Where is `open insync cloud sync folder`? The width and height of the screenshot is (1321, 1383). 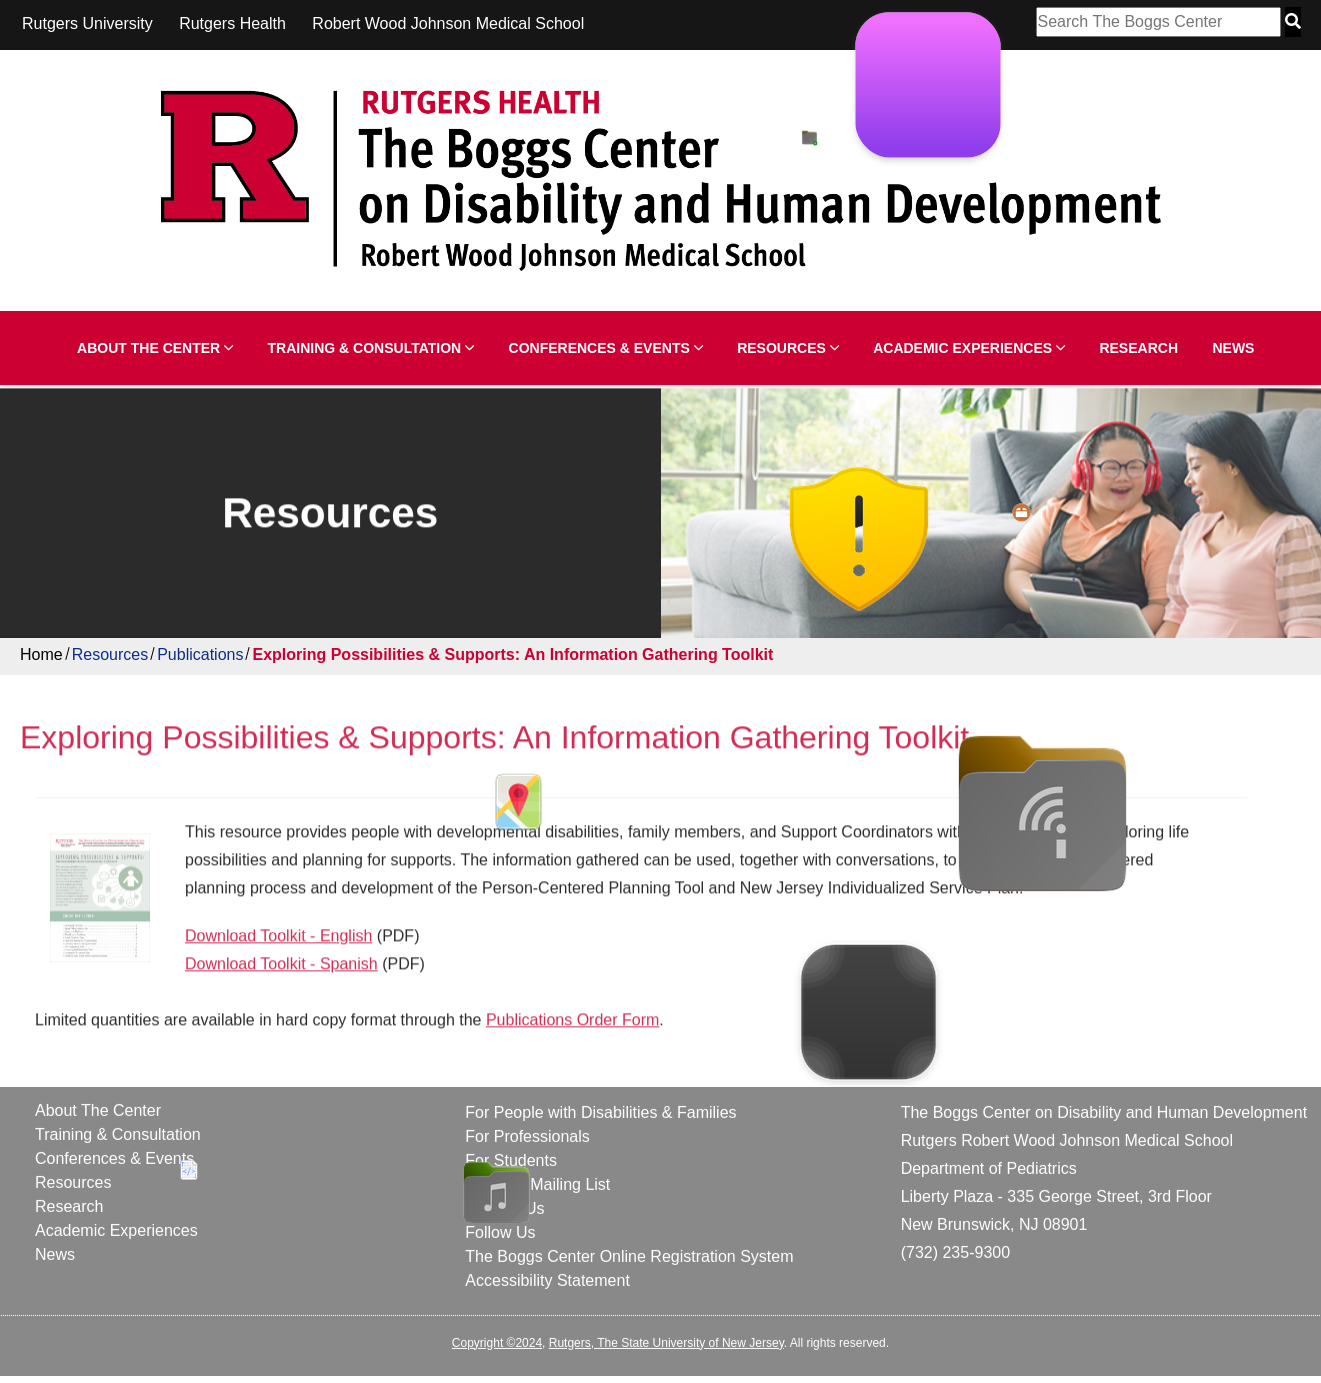 open insync cloud sync folder is located at coordinates (1042, 813).